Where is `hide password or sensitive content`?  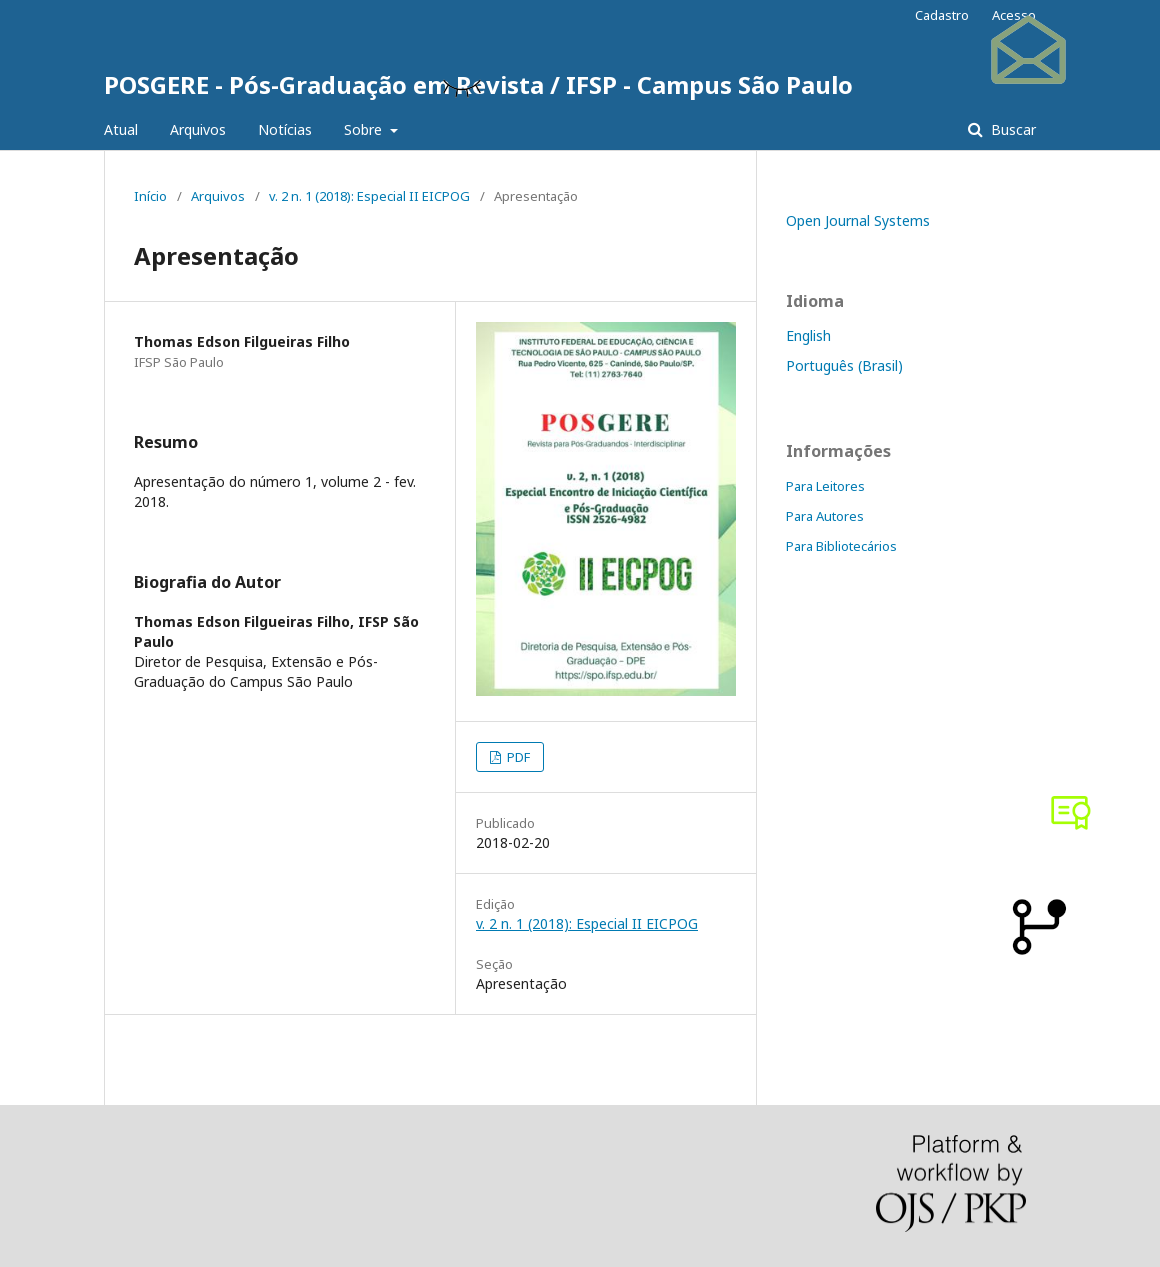 hide password or sensitive content is located at coordinates (462, 85).